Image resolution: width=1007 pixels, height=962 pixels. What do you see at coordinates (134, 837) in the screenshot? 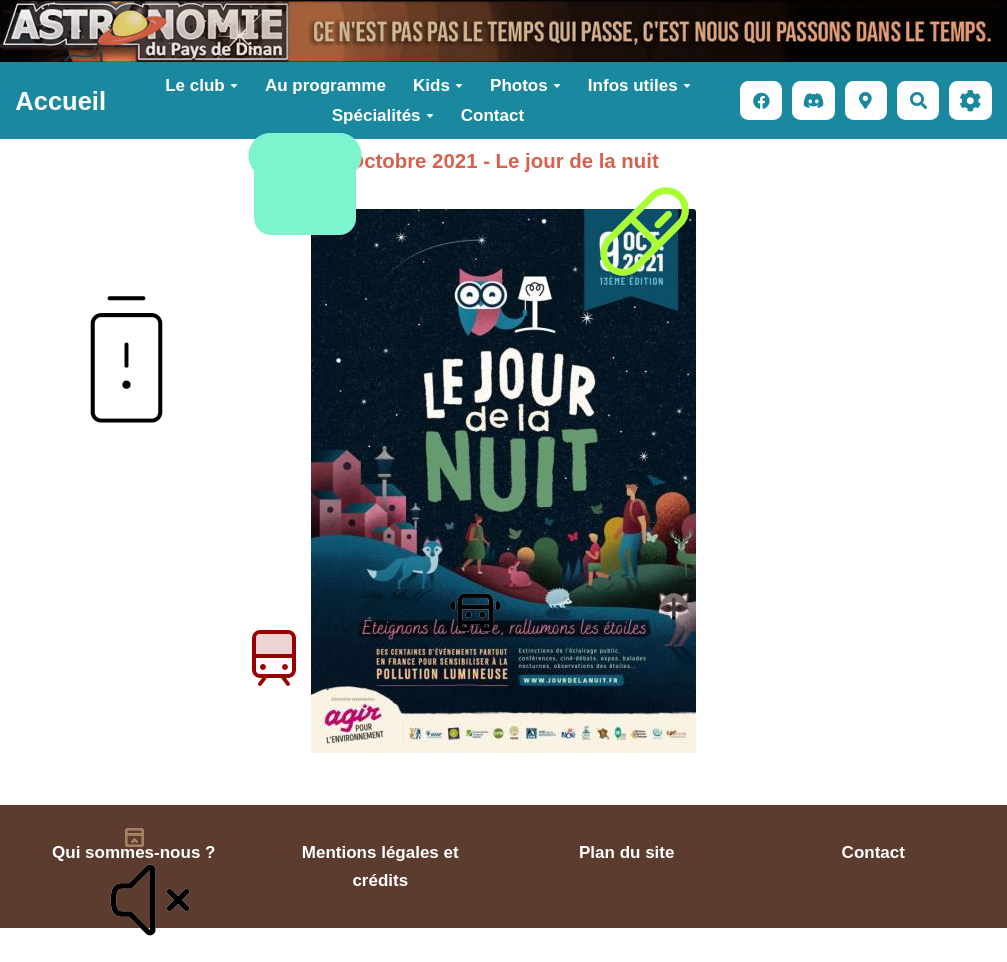
I see `collapse the navigation bar` at bounding box center [134, 837].